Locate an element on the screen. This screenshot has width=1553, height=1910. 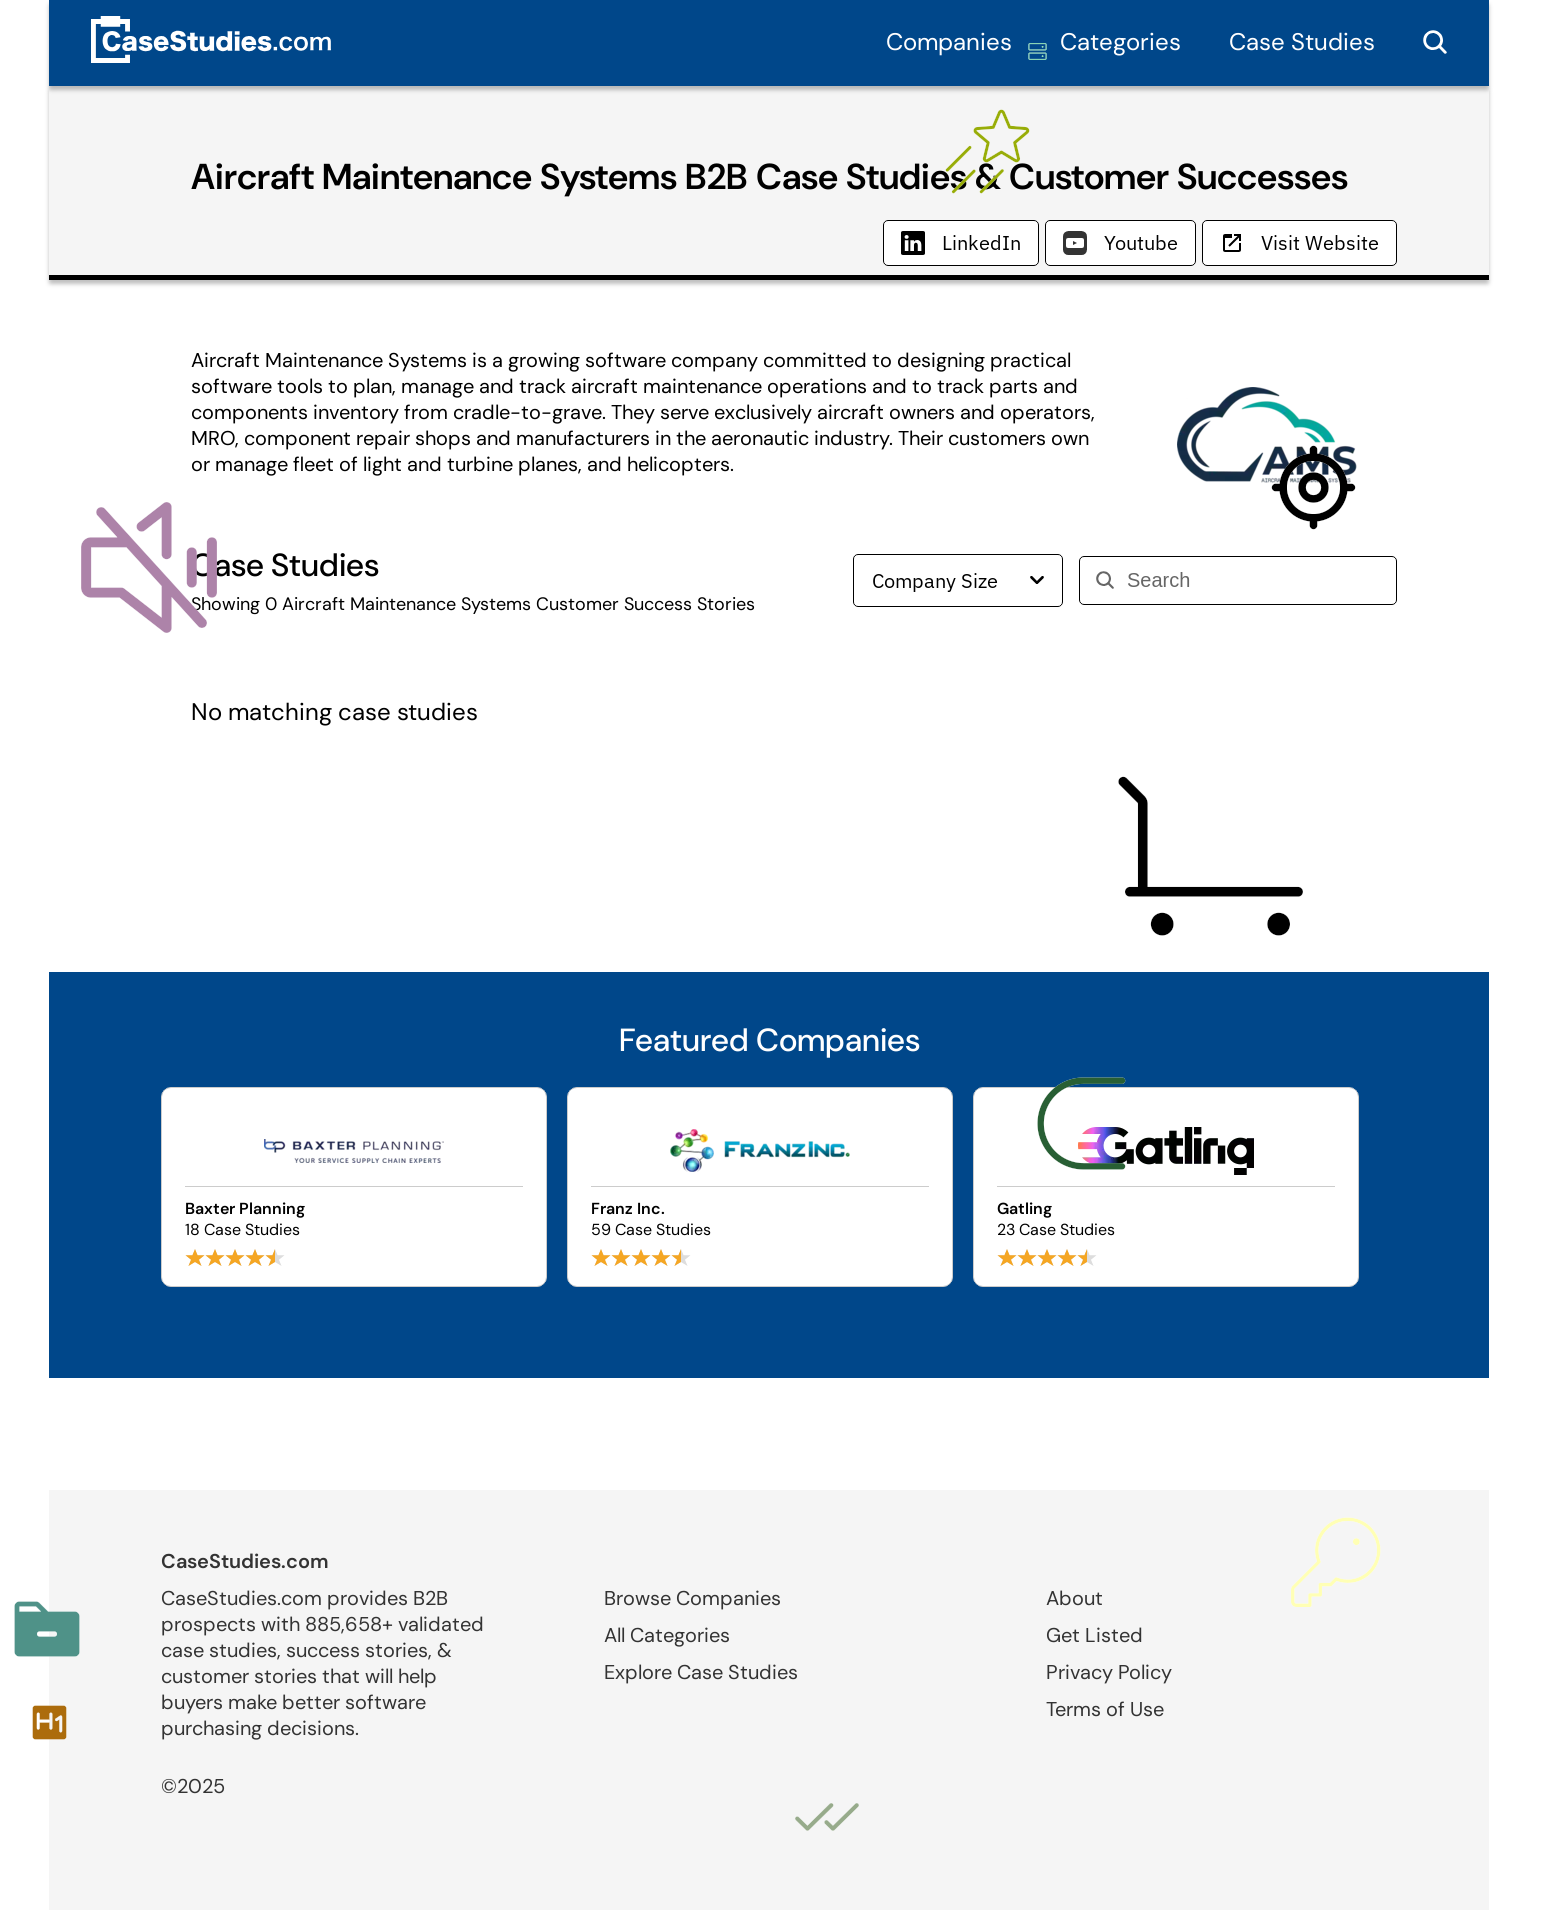
center map on current location is located at coordinates (1313, 487).